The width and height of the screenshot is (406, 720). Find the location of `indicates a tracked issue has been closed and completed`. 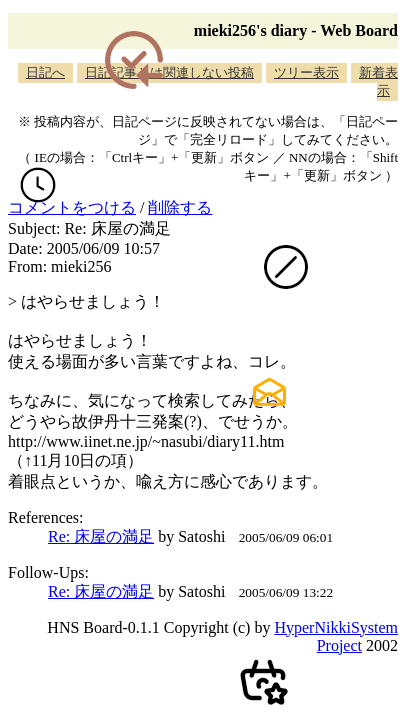

indicates a tracked issue has been closed and completed is located at coordinates (134, 60).